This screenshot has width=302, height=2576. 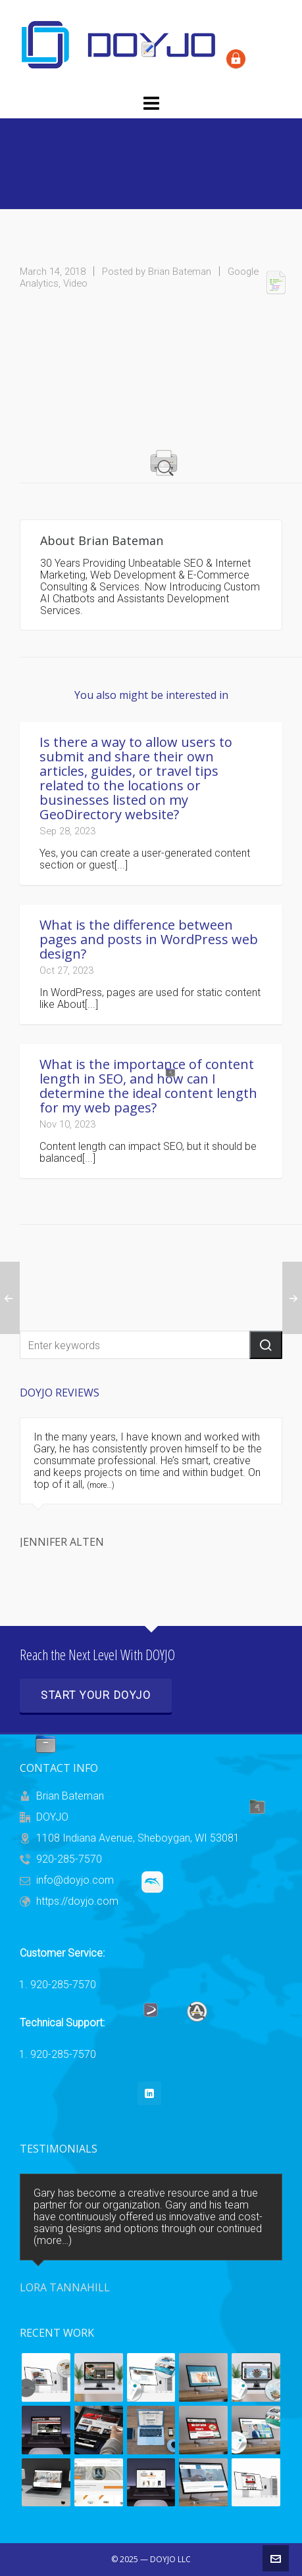 I want to click on indicates a COBOL source code file, so click(x=276, y=282).